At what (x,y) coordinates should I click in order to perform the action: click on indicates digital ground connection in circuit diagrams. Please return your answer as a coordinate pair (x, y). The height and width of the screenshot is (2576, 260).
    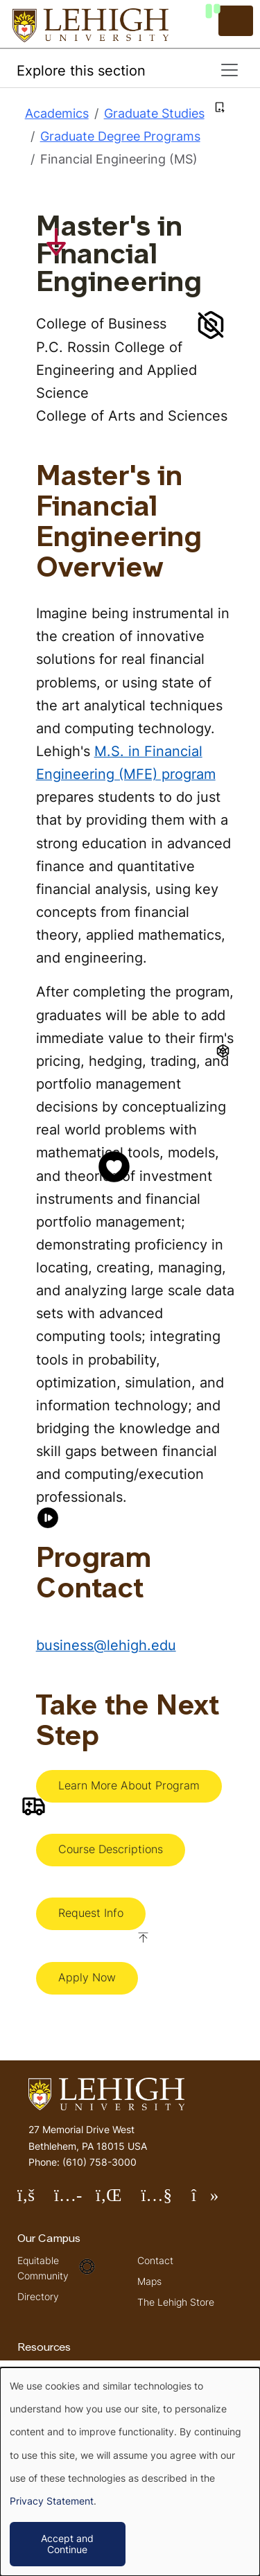
    Looking at the image, I should click on (56, 242).